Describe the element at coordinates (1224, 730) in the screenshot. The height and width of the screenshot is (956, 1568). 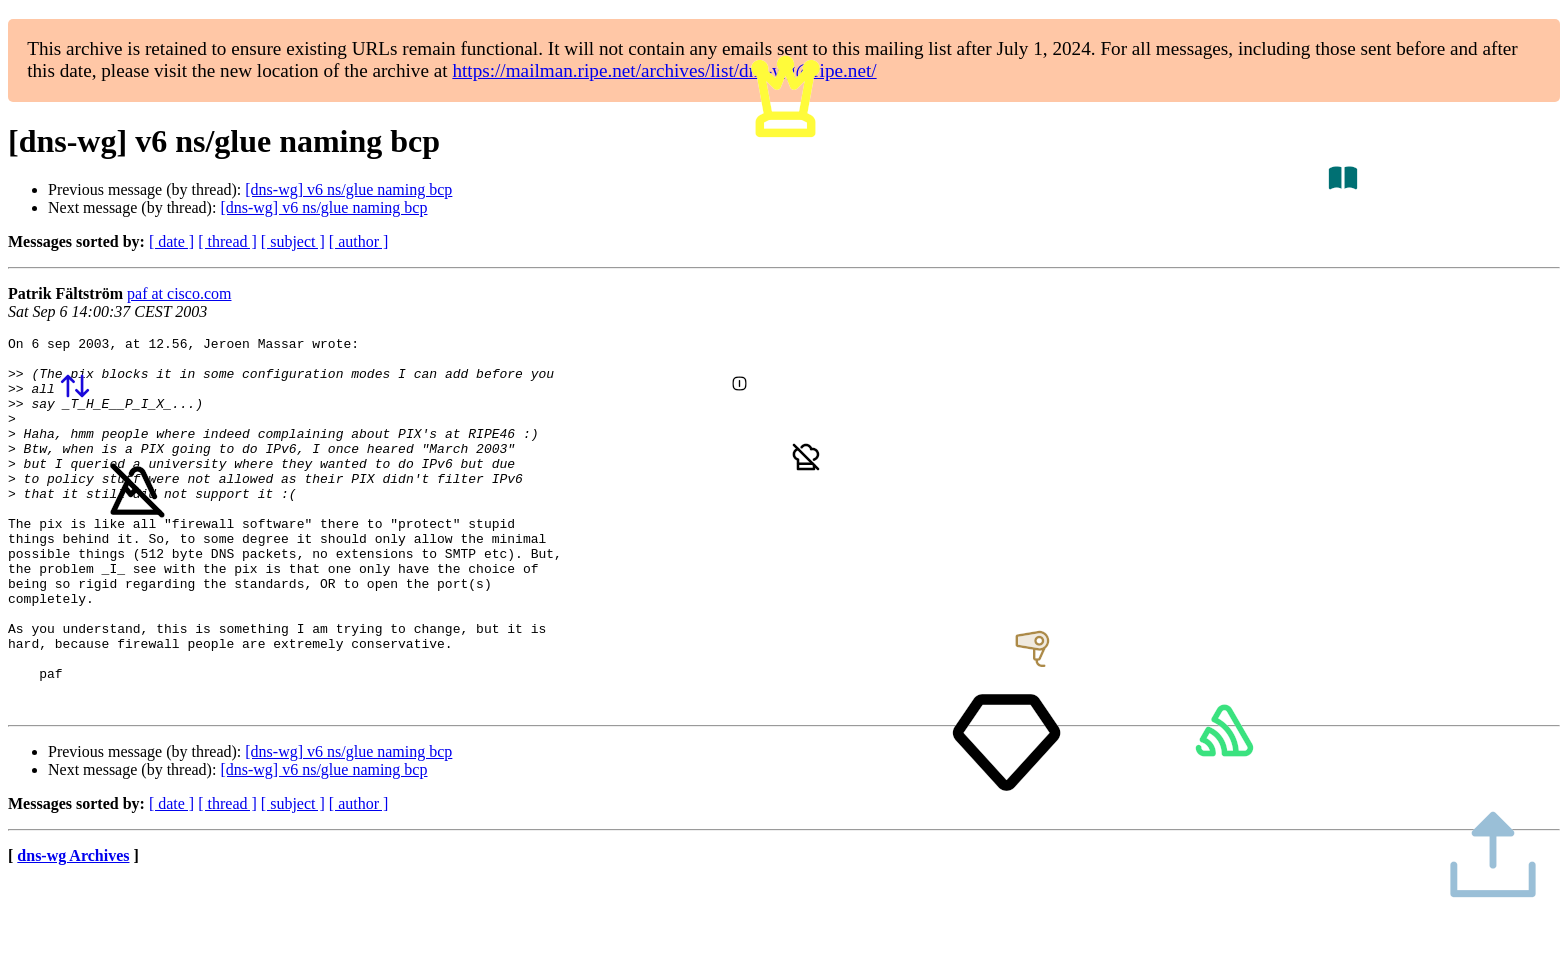
I see `sentry error monitoring integration` at that location.